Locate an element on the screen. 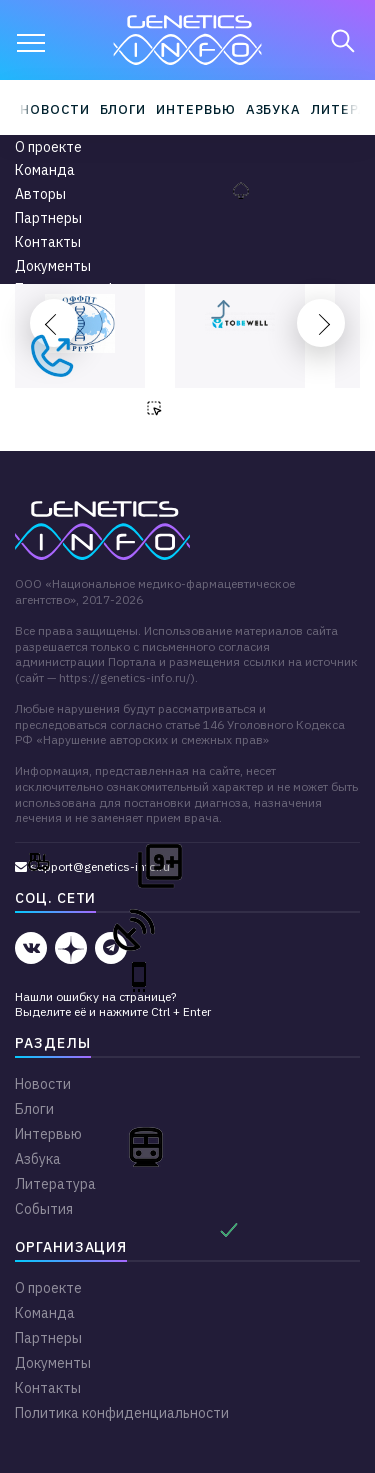 Image resolution: width=375 pixels, height=1473 pixels. access satellite or broadcast settings is located at coordinates (134, 930).